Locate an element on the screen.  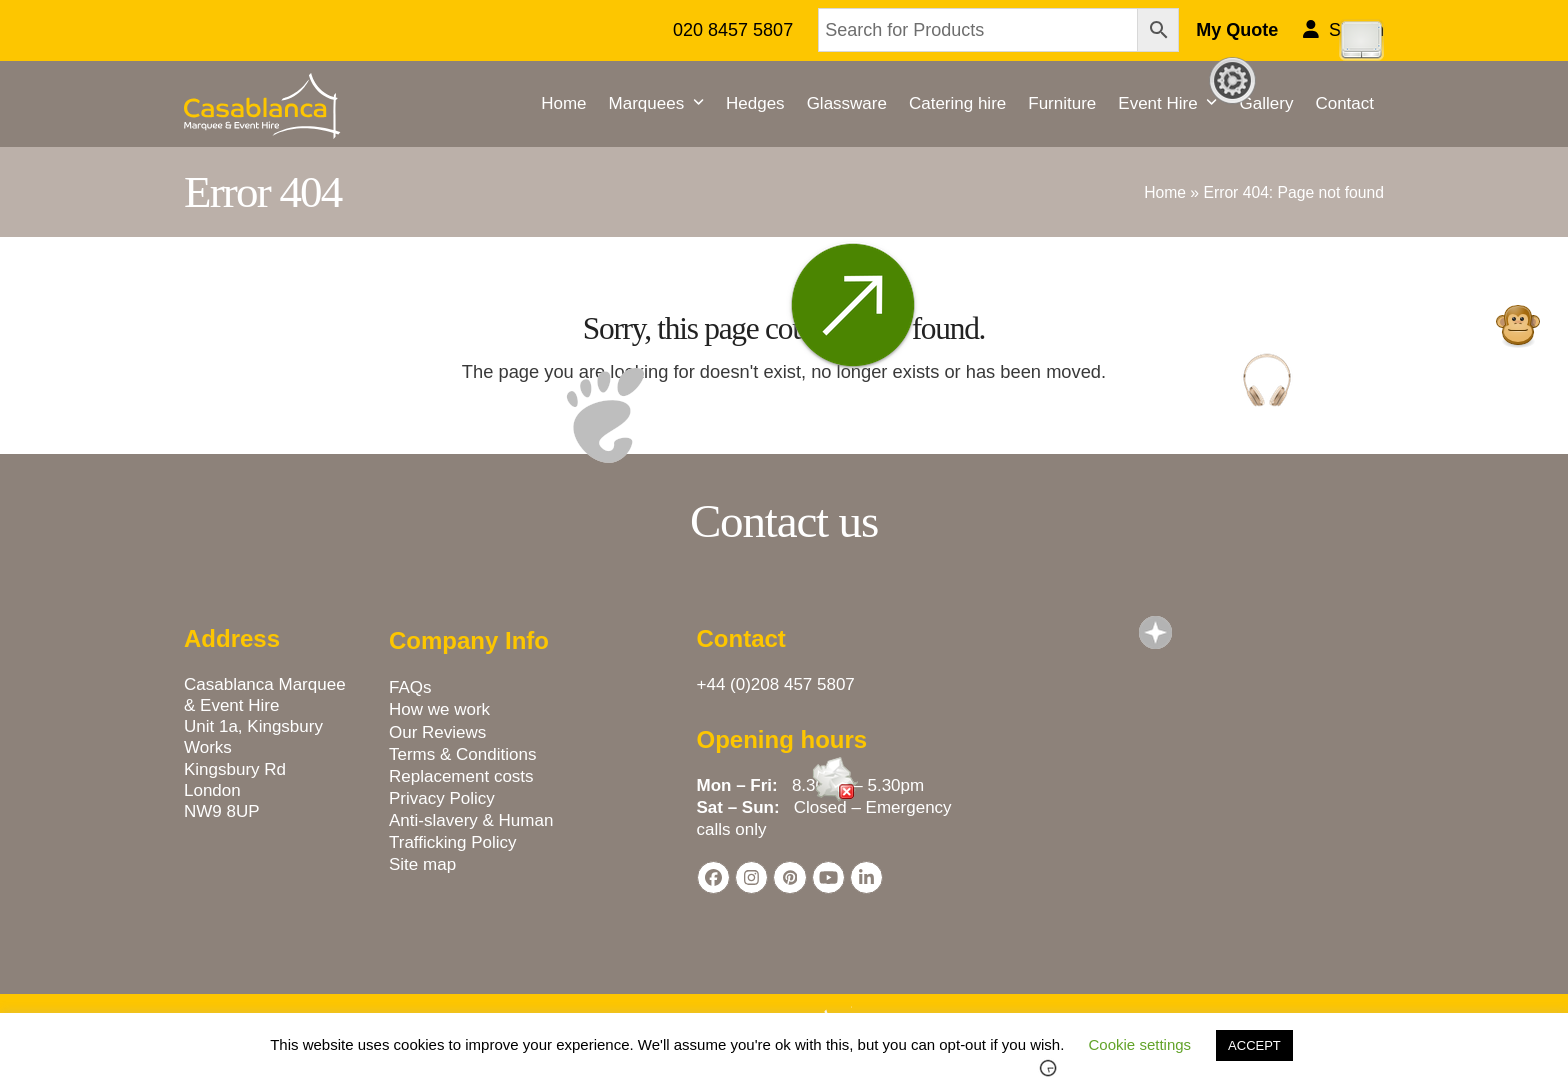
remove trusted status from a bluetooth device is located at coordinates (1155, 632).